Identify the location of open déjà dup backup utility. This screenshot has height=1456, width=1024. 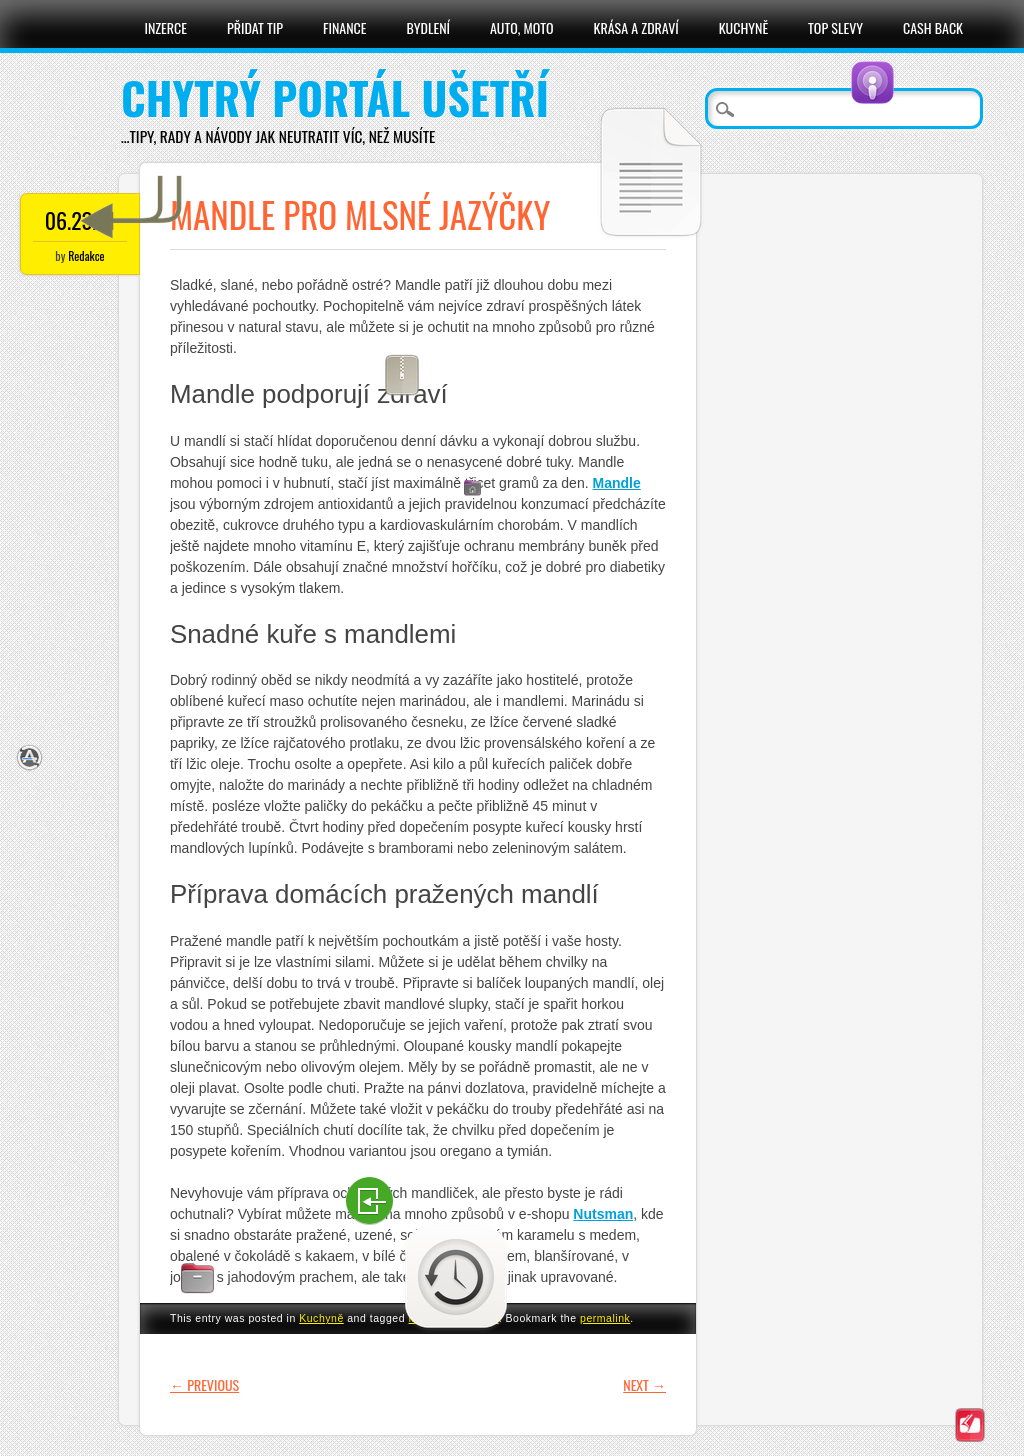
(456, 1277).